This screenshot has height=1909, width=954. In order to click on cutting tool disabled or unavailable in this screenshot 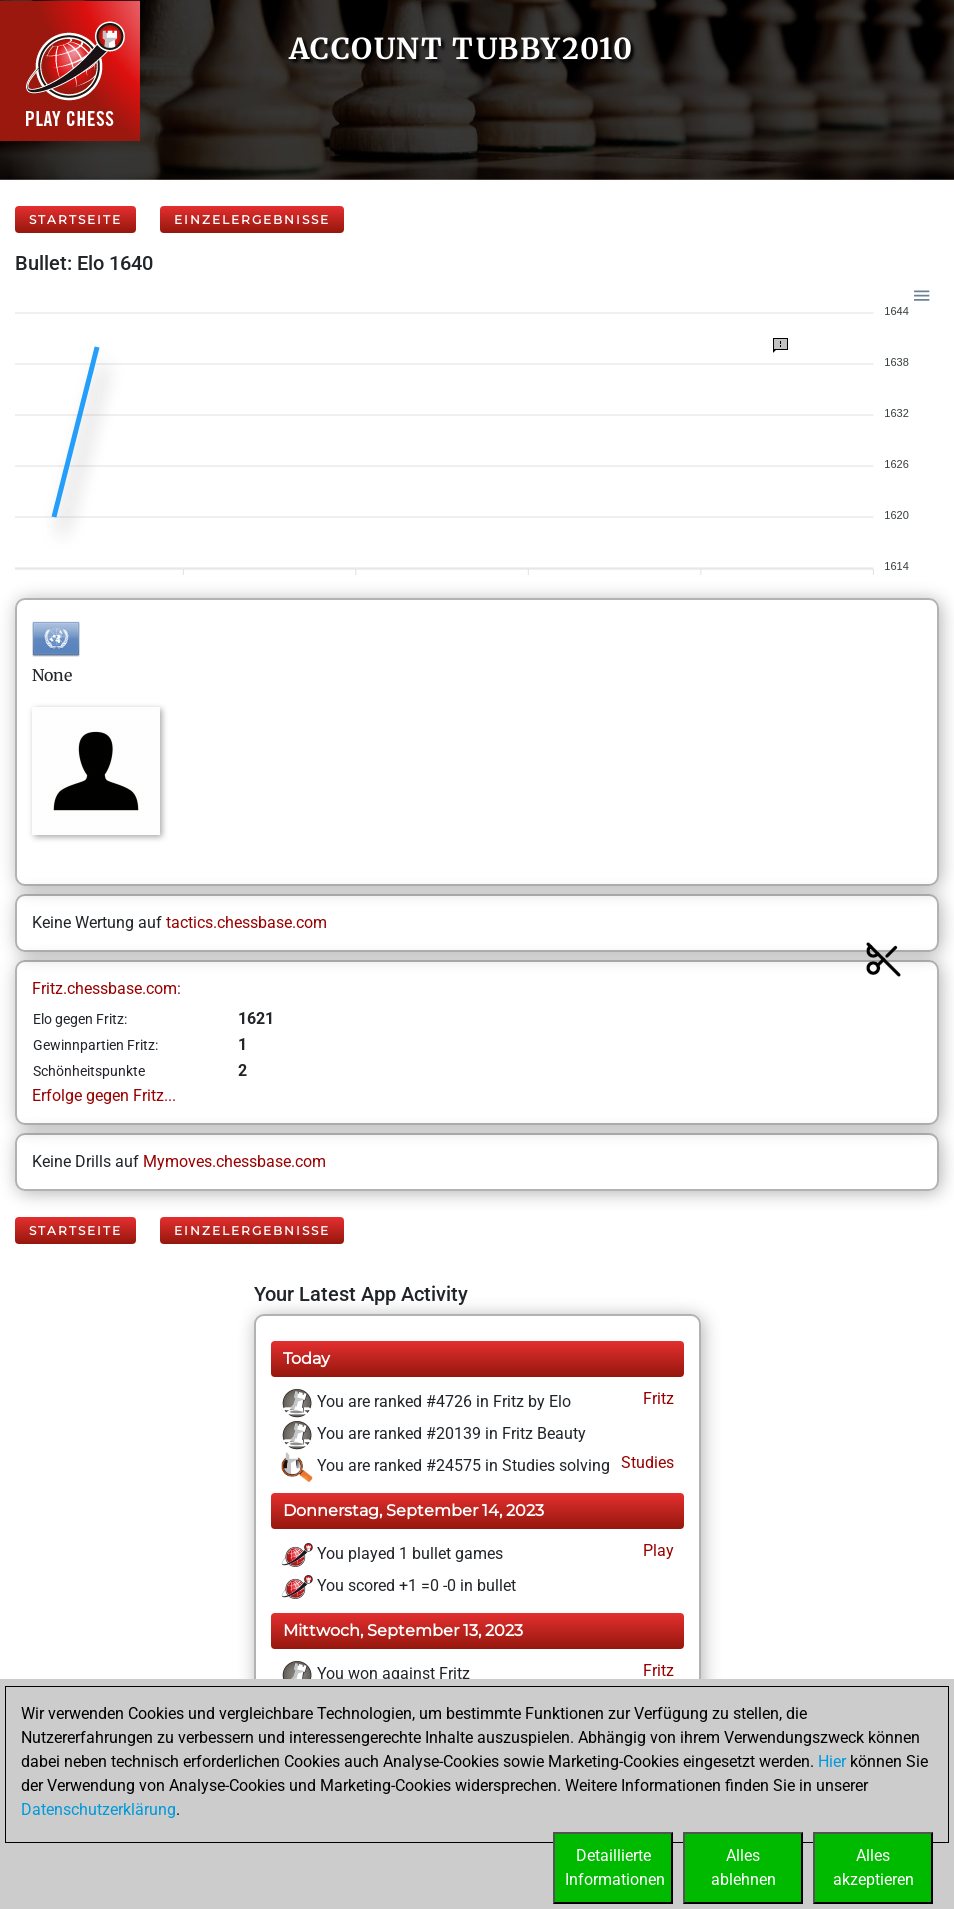, I will do `click(883, 959)`.